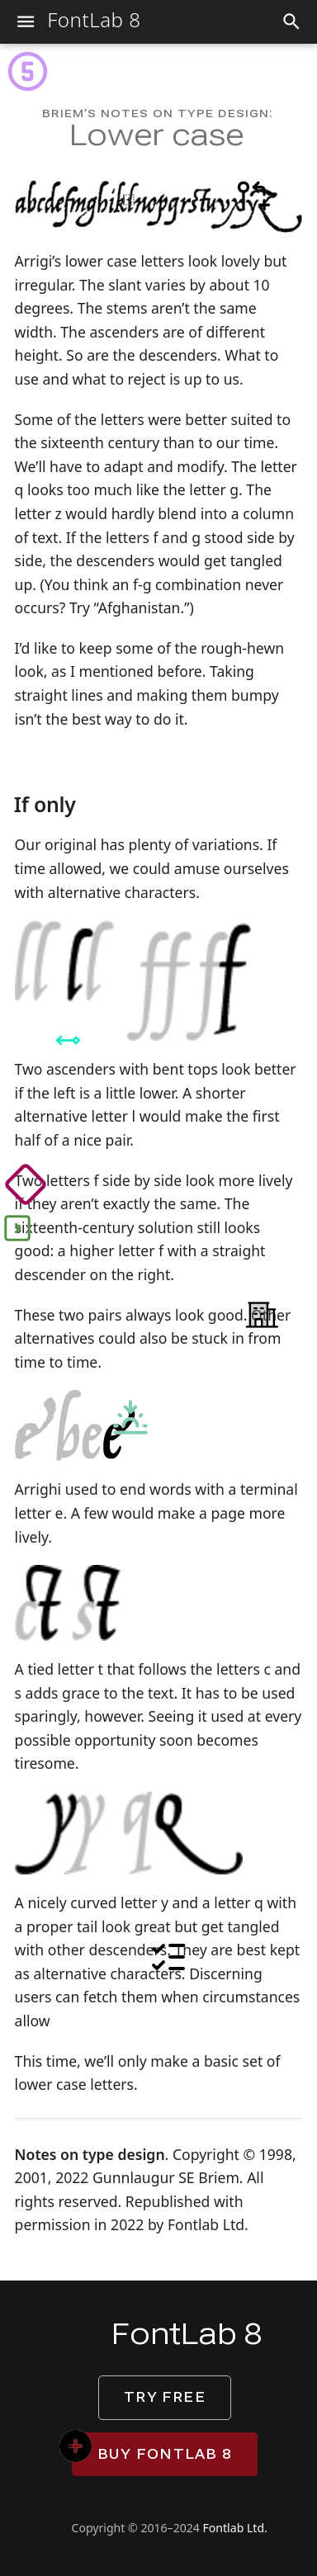 The height and width of the screenshot is (2576, 317). What do you see at coordinates (27, 71) in the screenshot?
I see `step 5 in a multi-step process` at bounding box center [27, 71].